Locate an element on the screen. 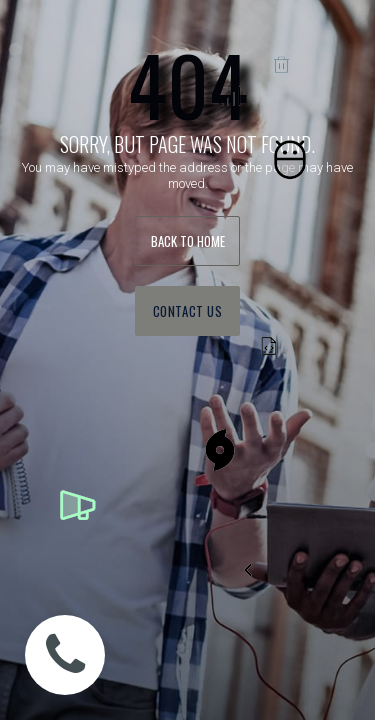 This screenshot has height=720, width=375. android device or system settings is located at coordinates (290, 159).